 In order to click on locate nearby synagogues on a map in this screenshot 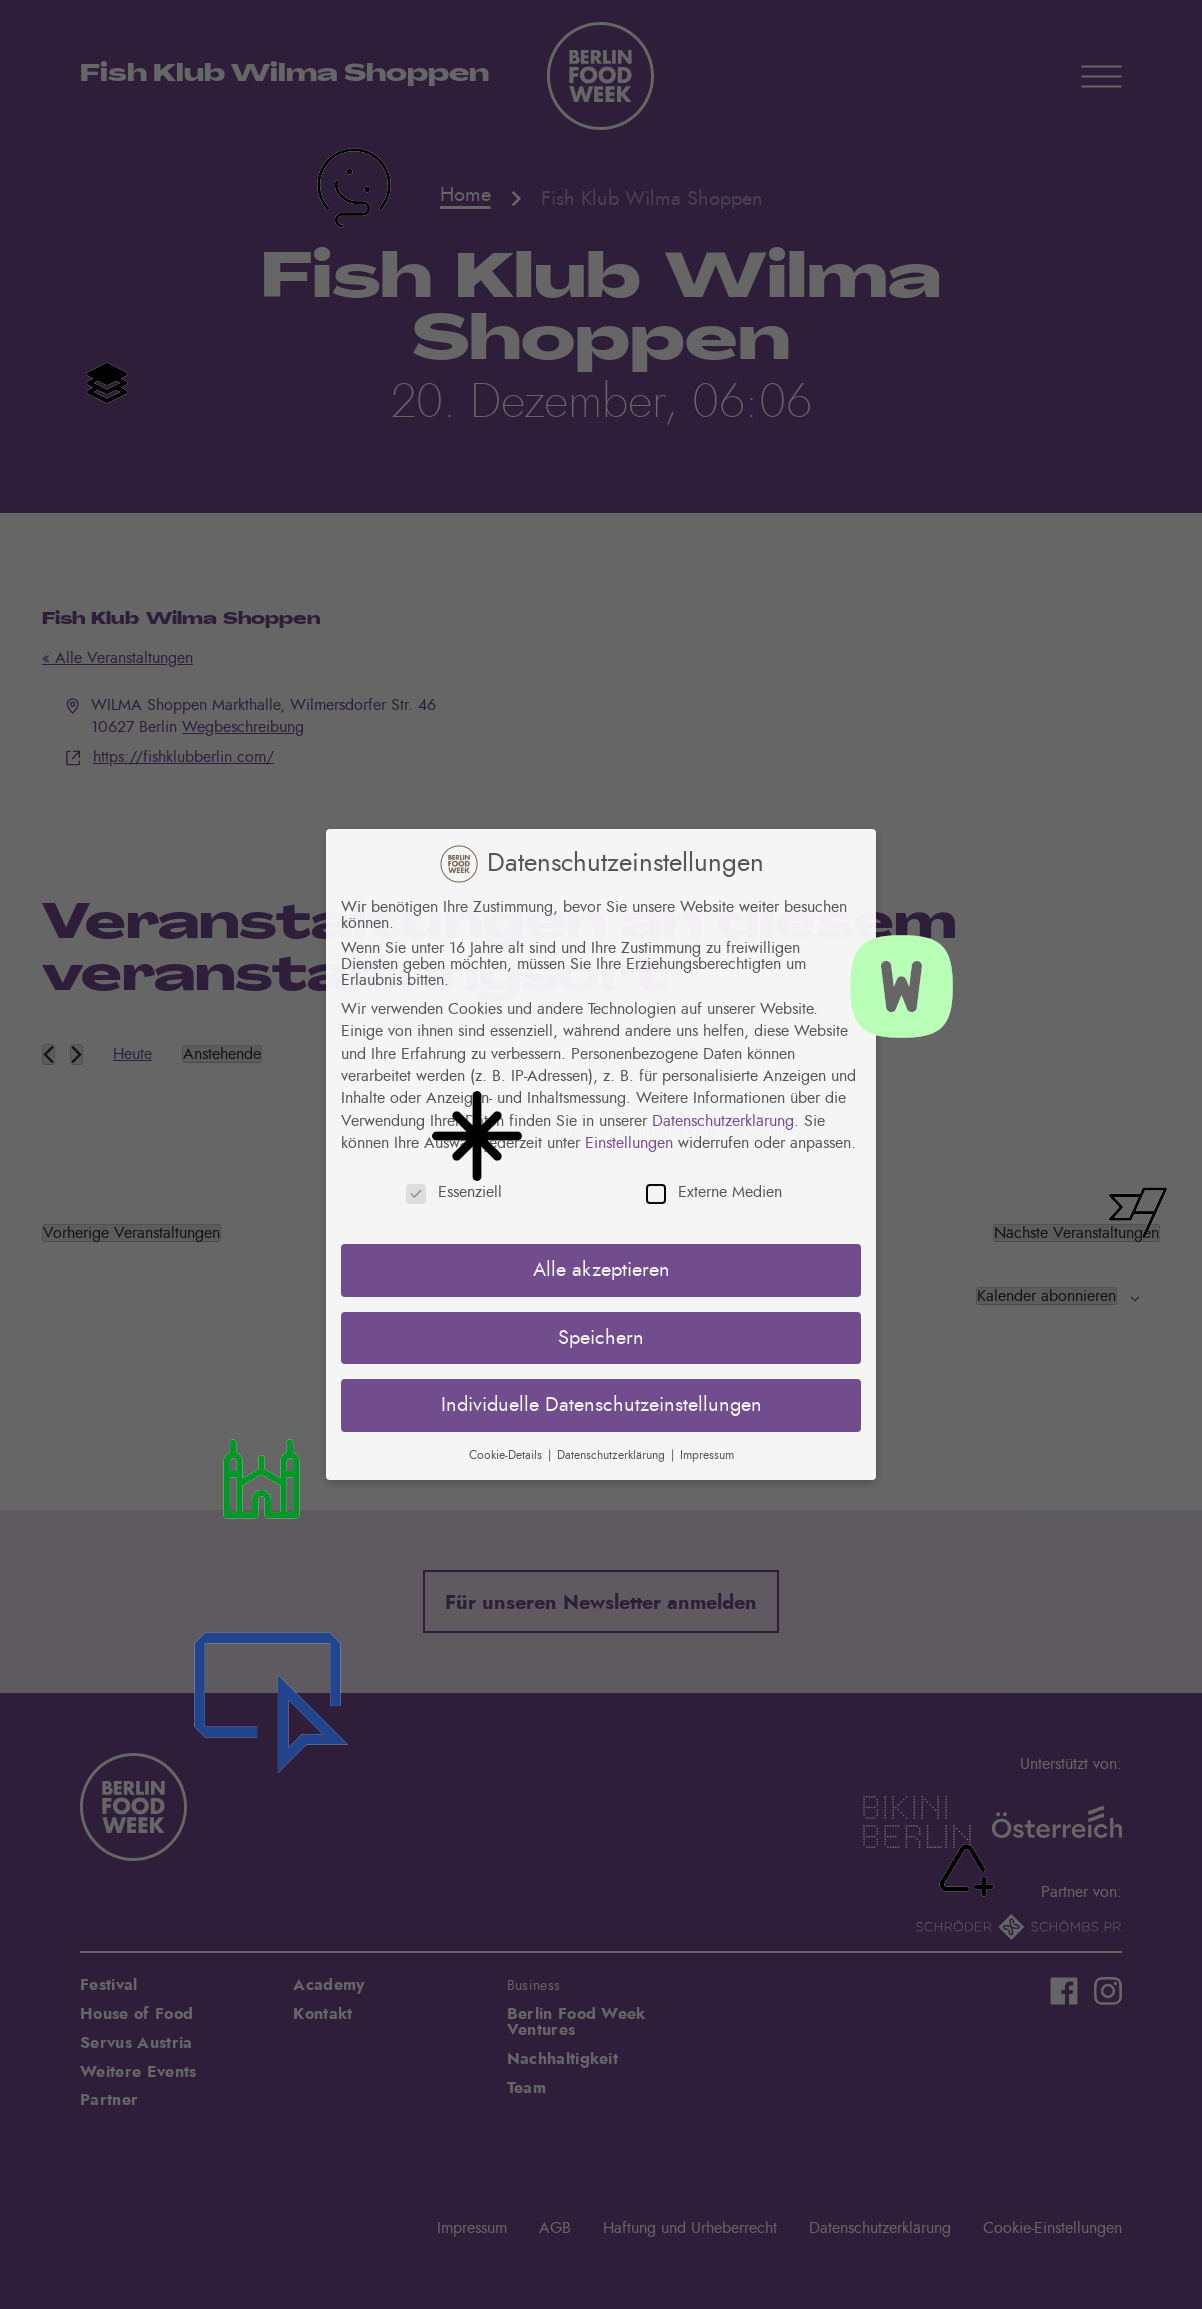, I will do `click(261, 1480)`.